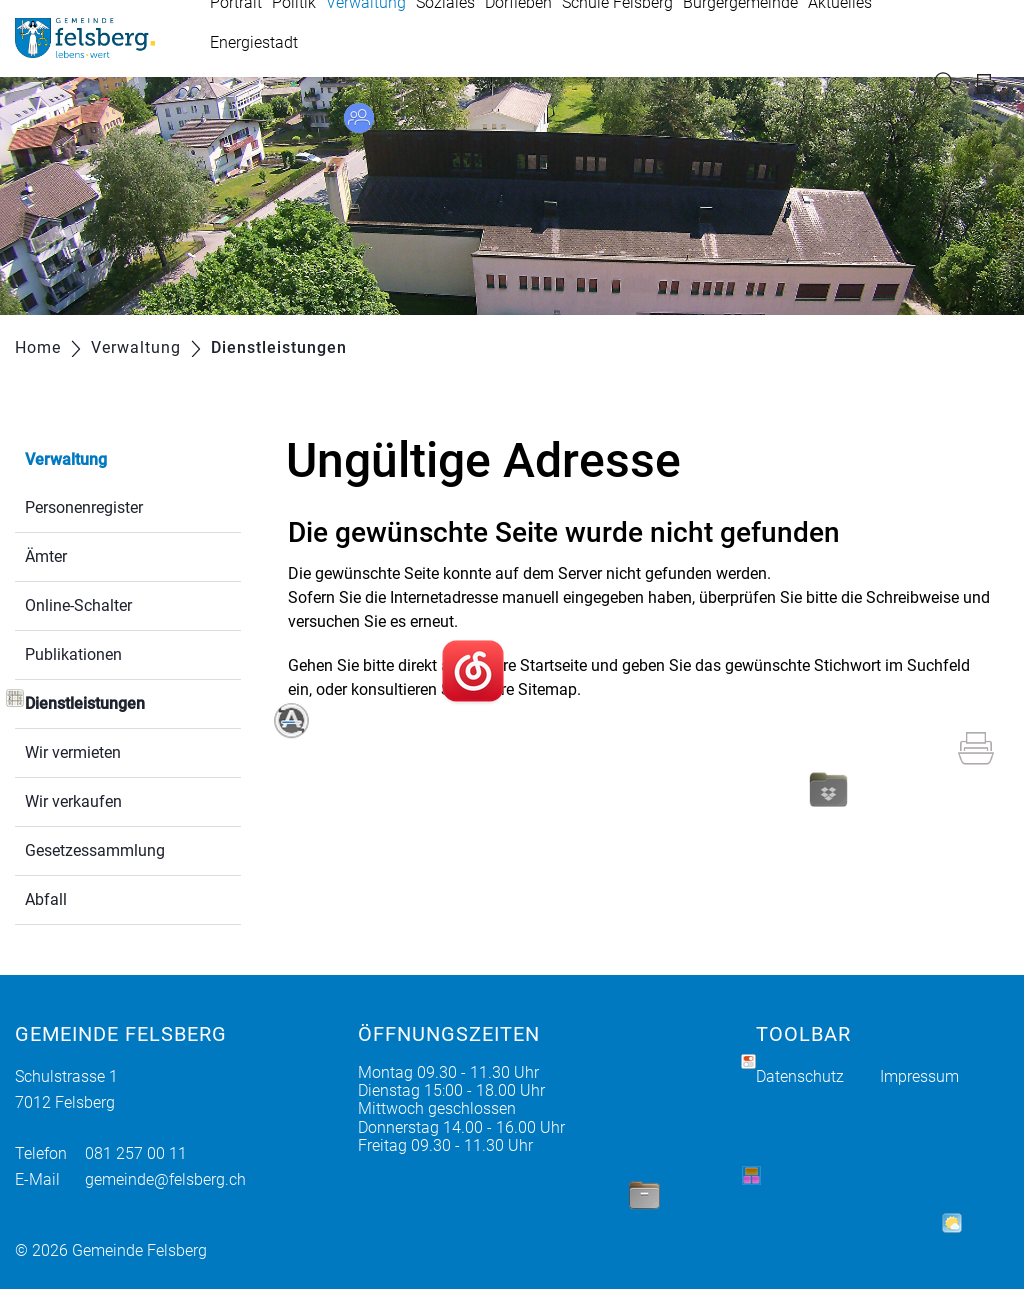  Describe the element at coordinates (473, 671) in the screenshot. I see `open netease cloud music app` at that location.